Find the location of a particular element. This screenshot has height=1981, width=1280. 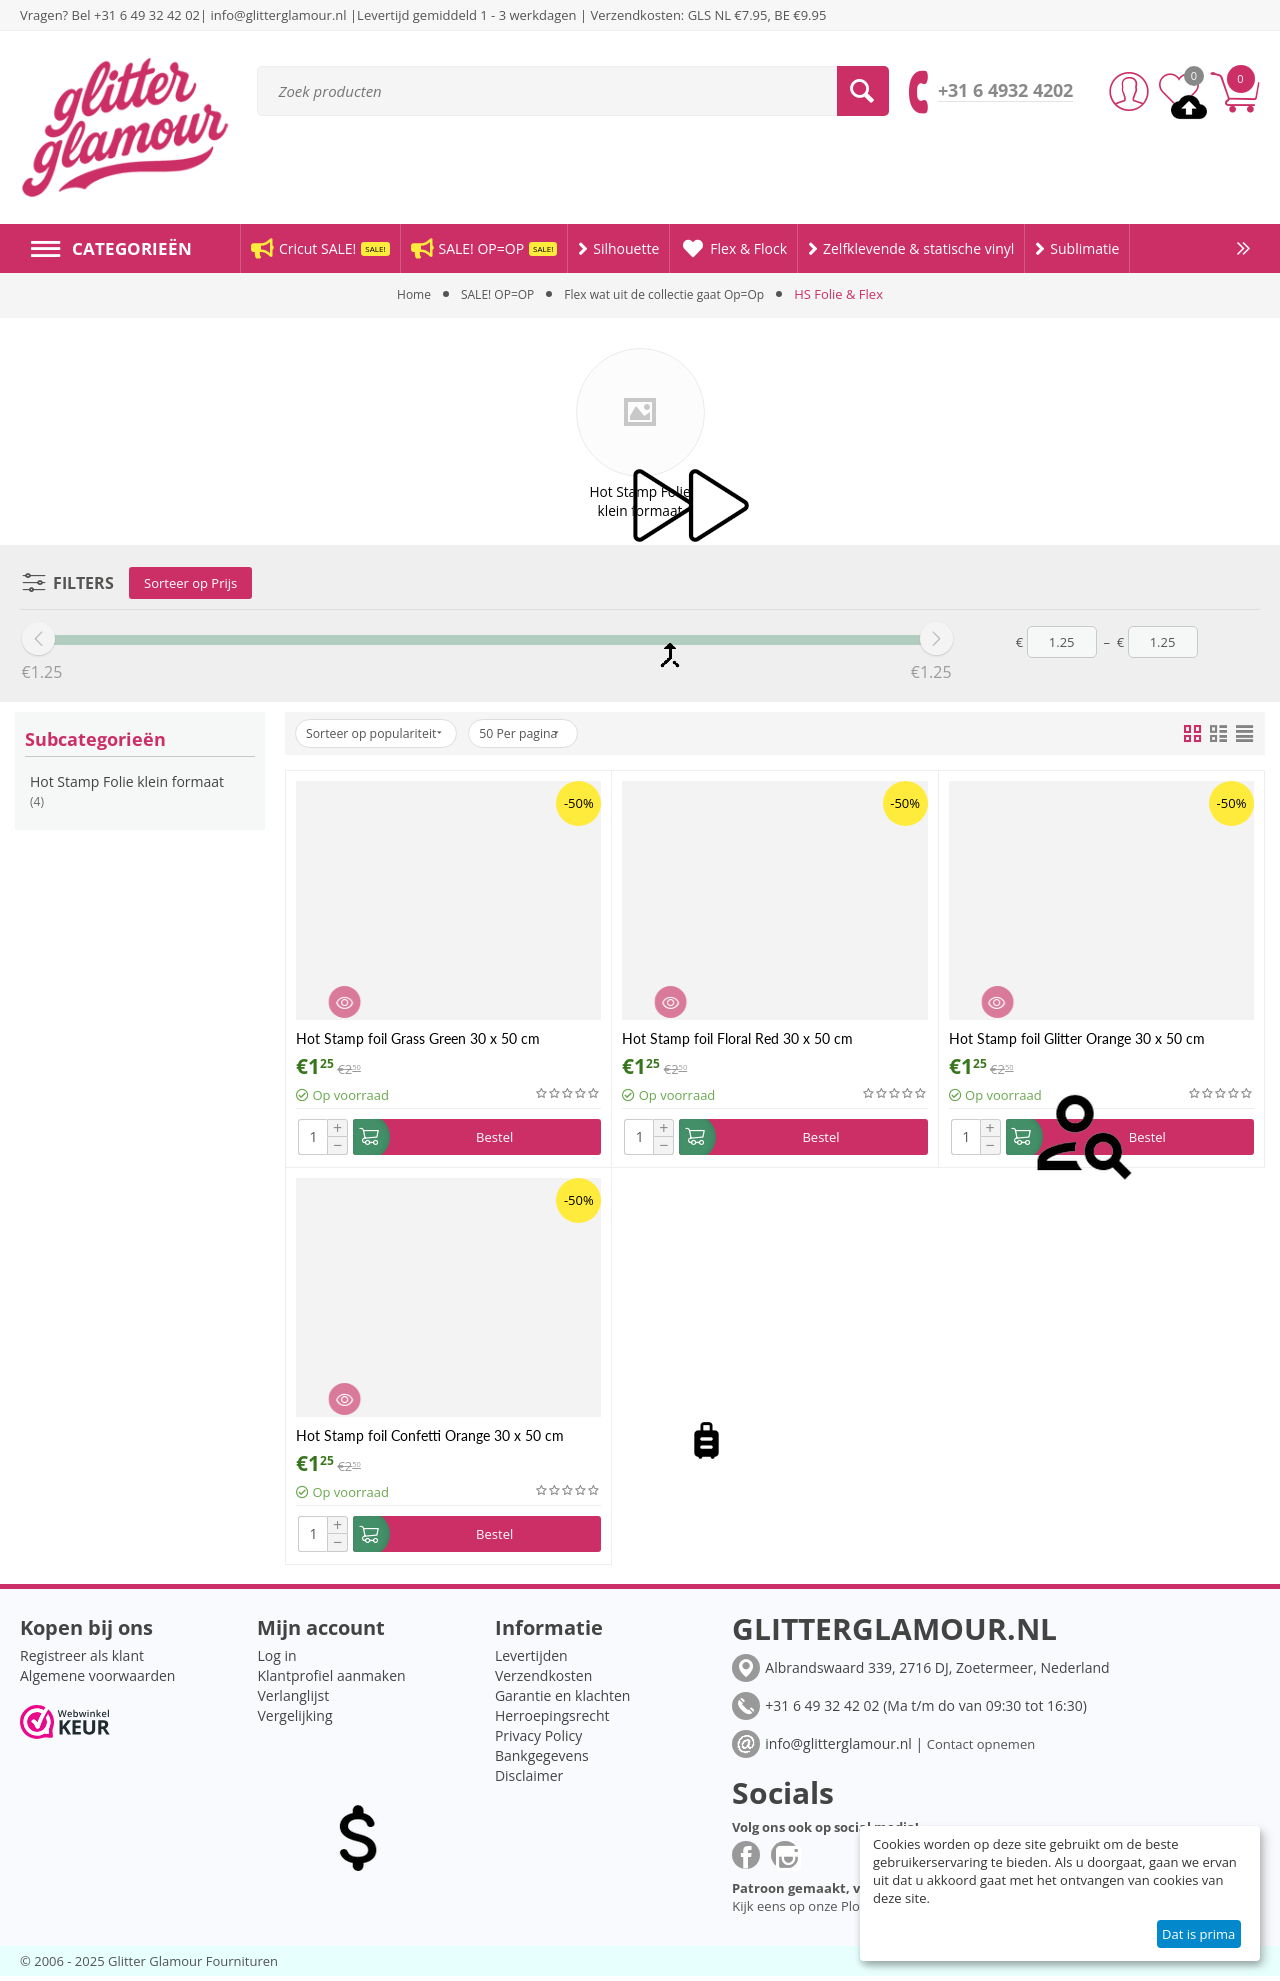

merge branches or items together is located at coordinates (670, 655).